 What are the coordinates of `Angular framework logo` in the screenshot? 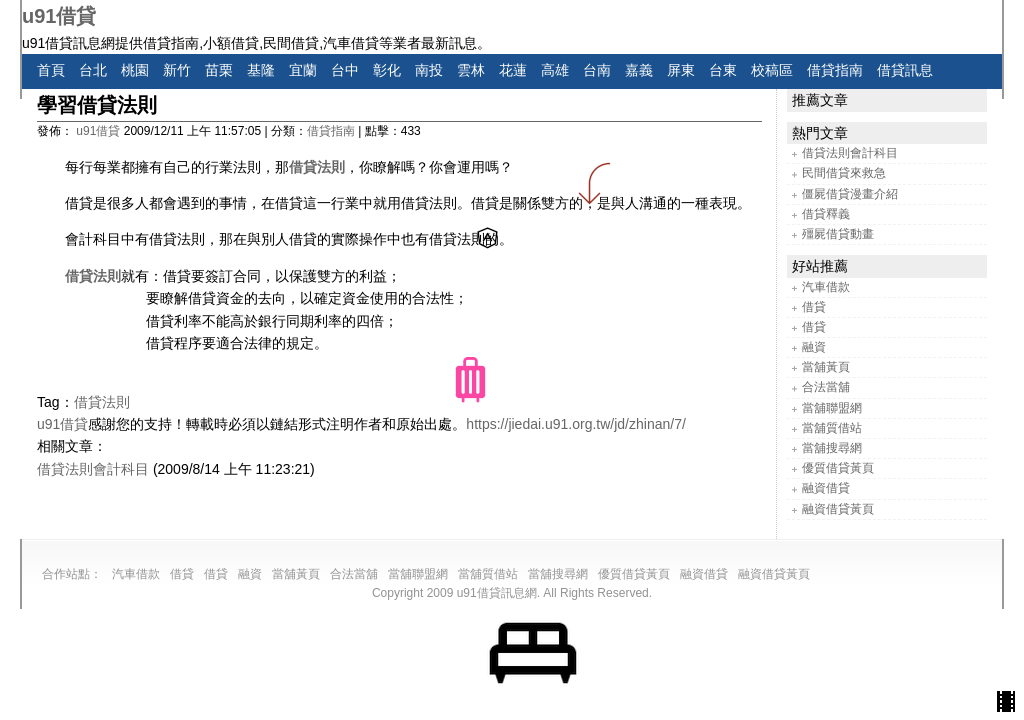 It's located at (487, 237).